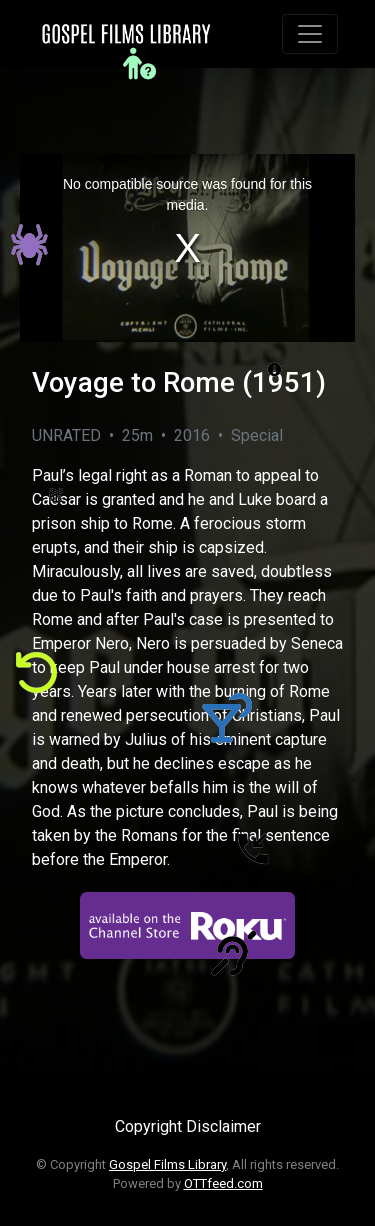  Describe the element at coordinates (56, 495) in the screenshot. I see `open the New York Times app` at that location.